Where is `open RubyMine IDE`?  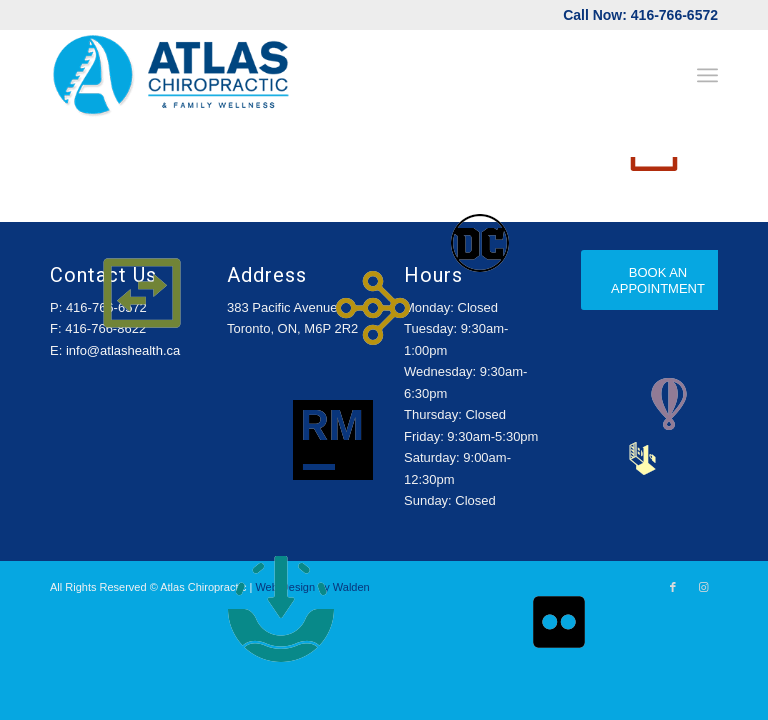
open RubyMine IDE is located at coordinates (333, 440).